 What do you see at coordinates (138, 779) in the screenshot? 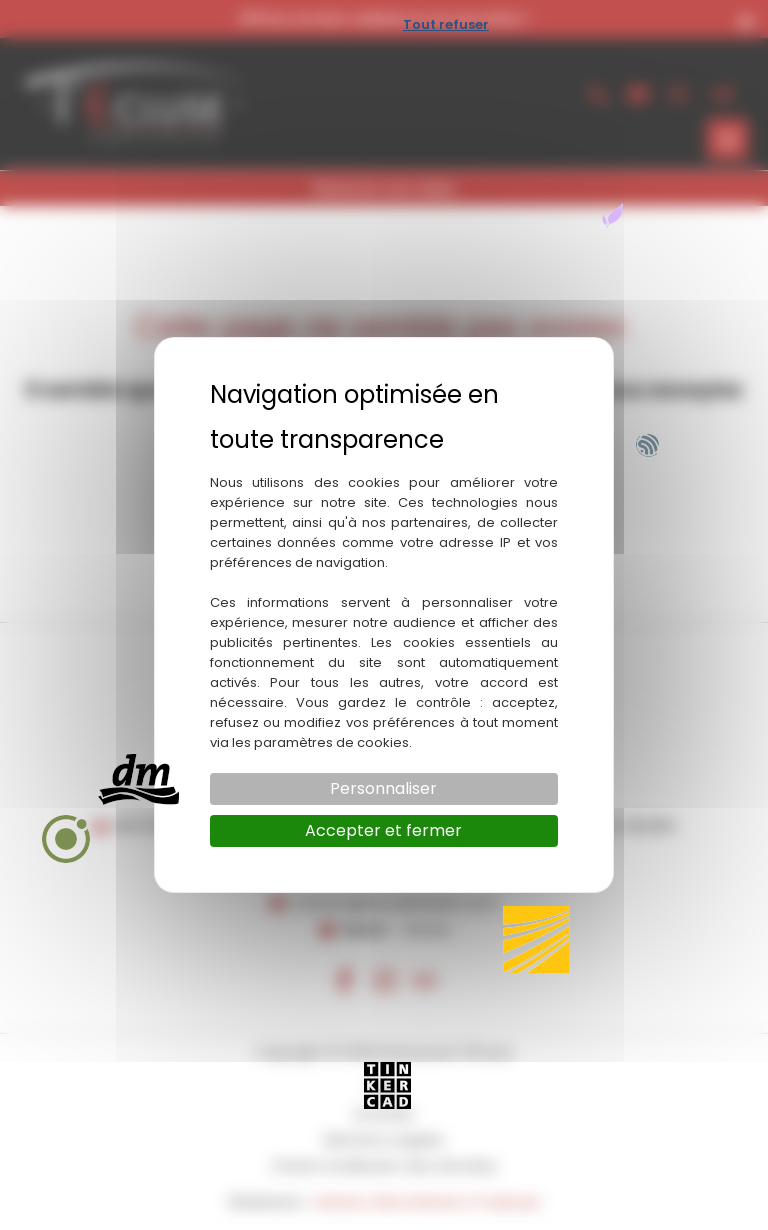
I see `dm drogerie markt company logo` at bounding box center [138, 779].